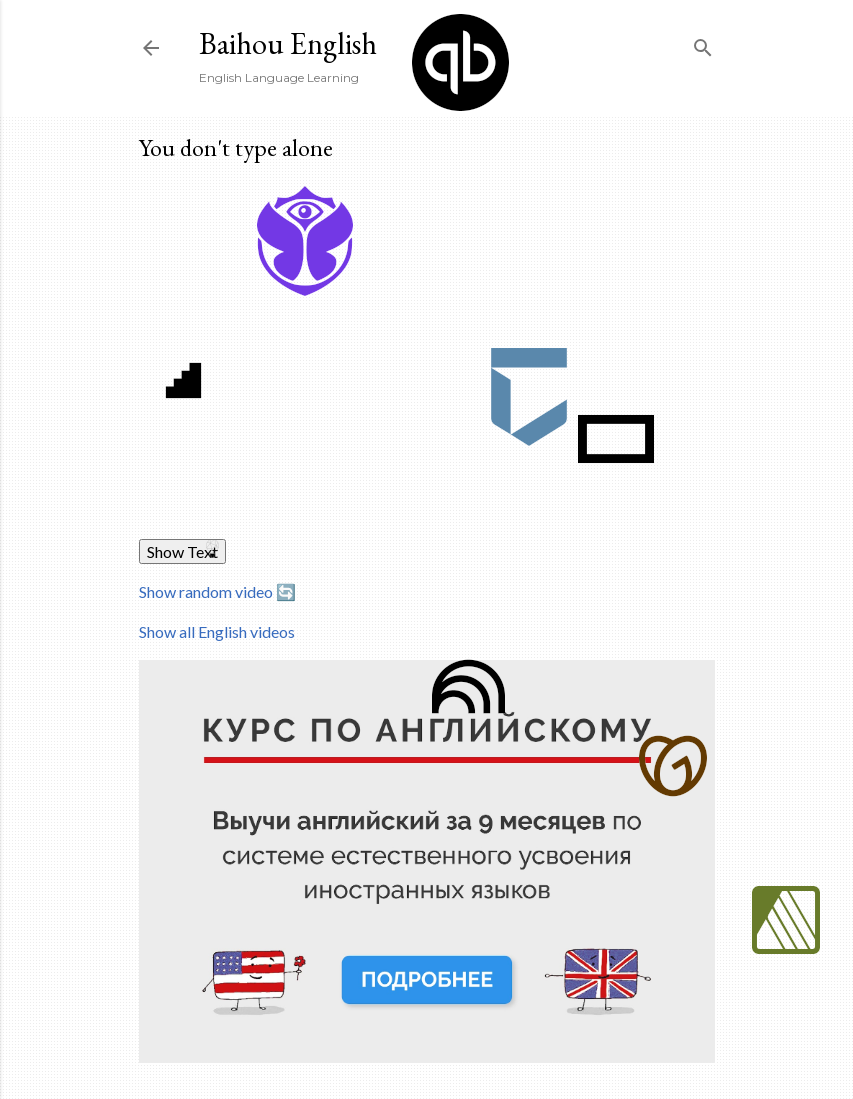 This screenshot has width=853, height=1099. I want to click on Tomorrowland music festival official logo, so click(305, 241).